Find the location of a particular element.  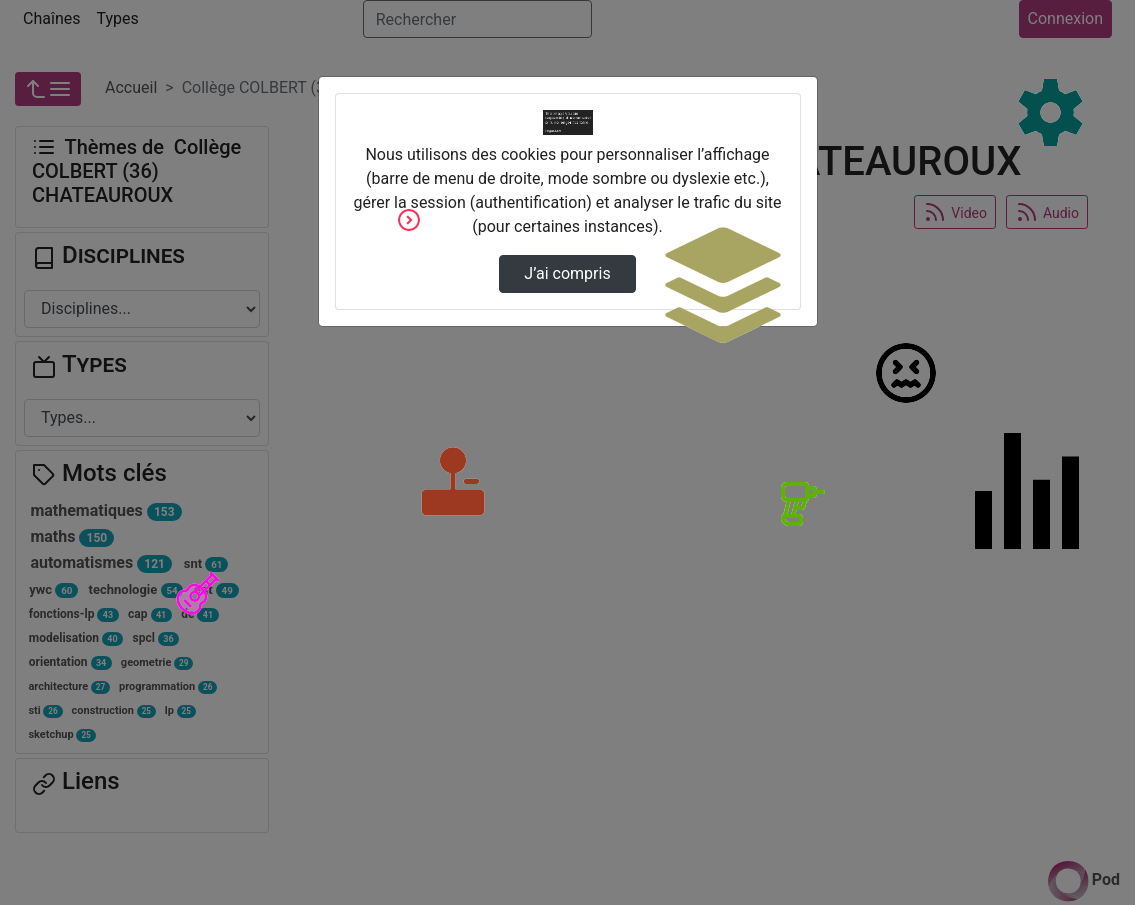

go to next item or page is located at coordinates (409, 220).